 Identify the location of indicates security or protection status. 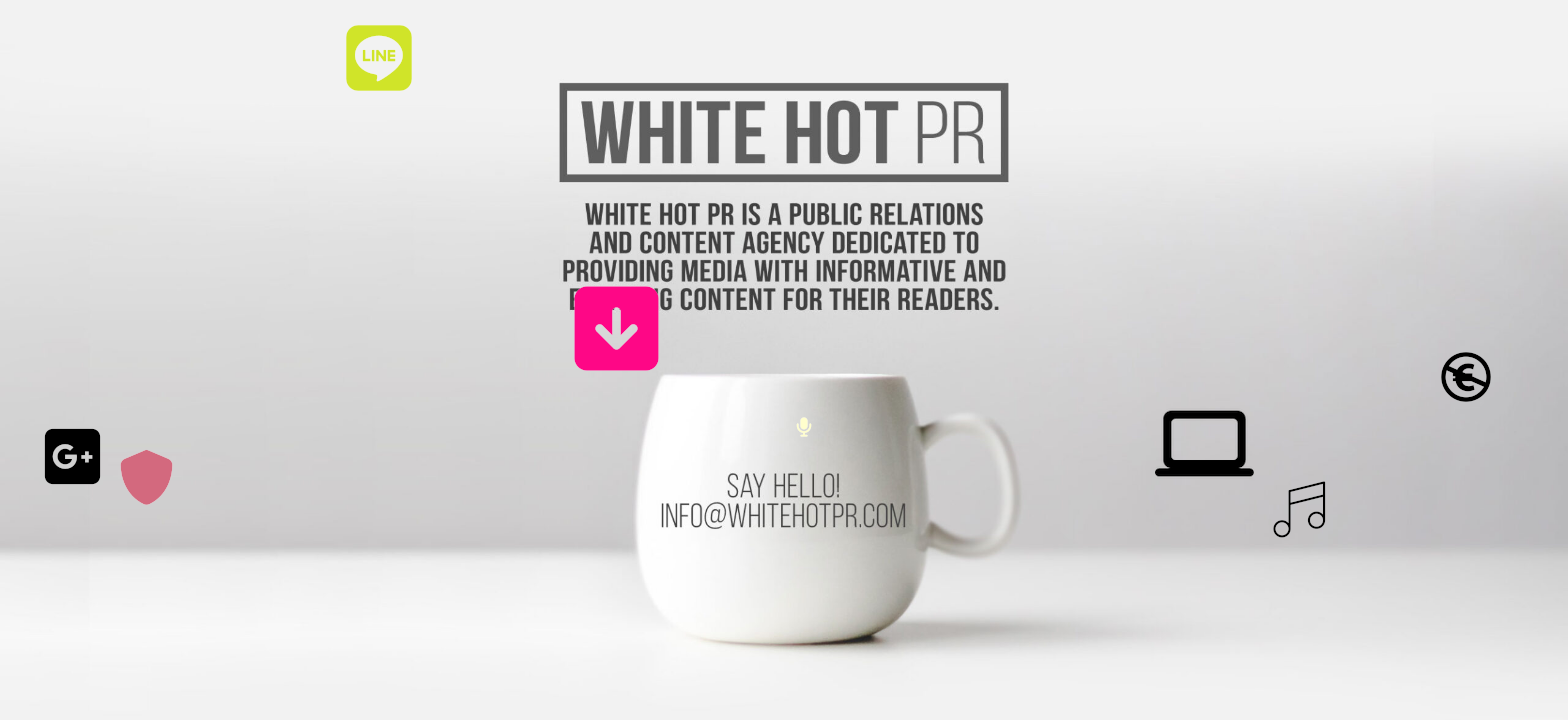
(146, 477).